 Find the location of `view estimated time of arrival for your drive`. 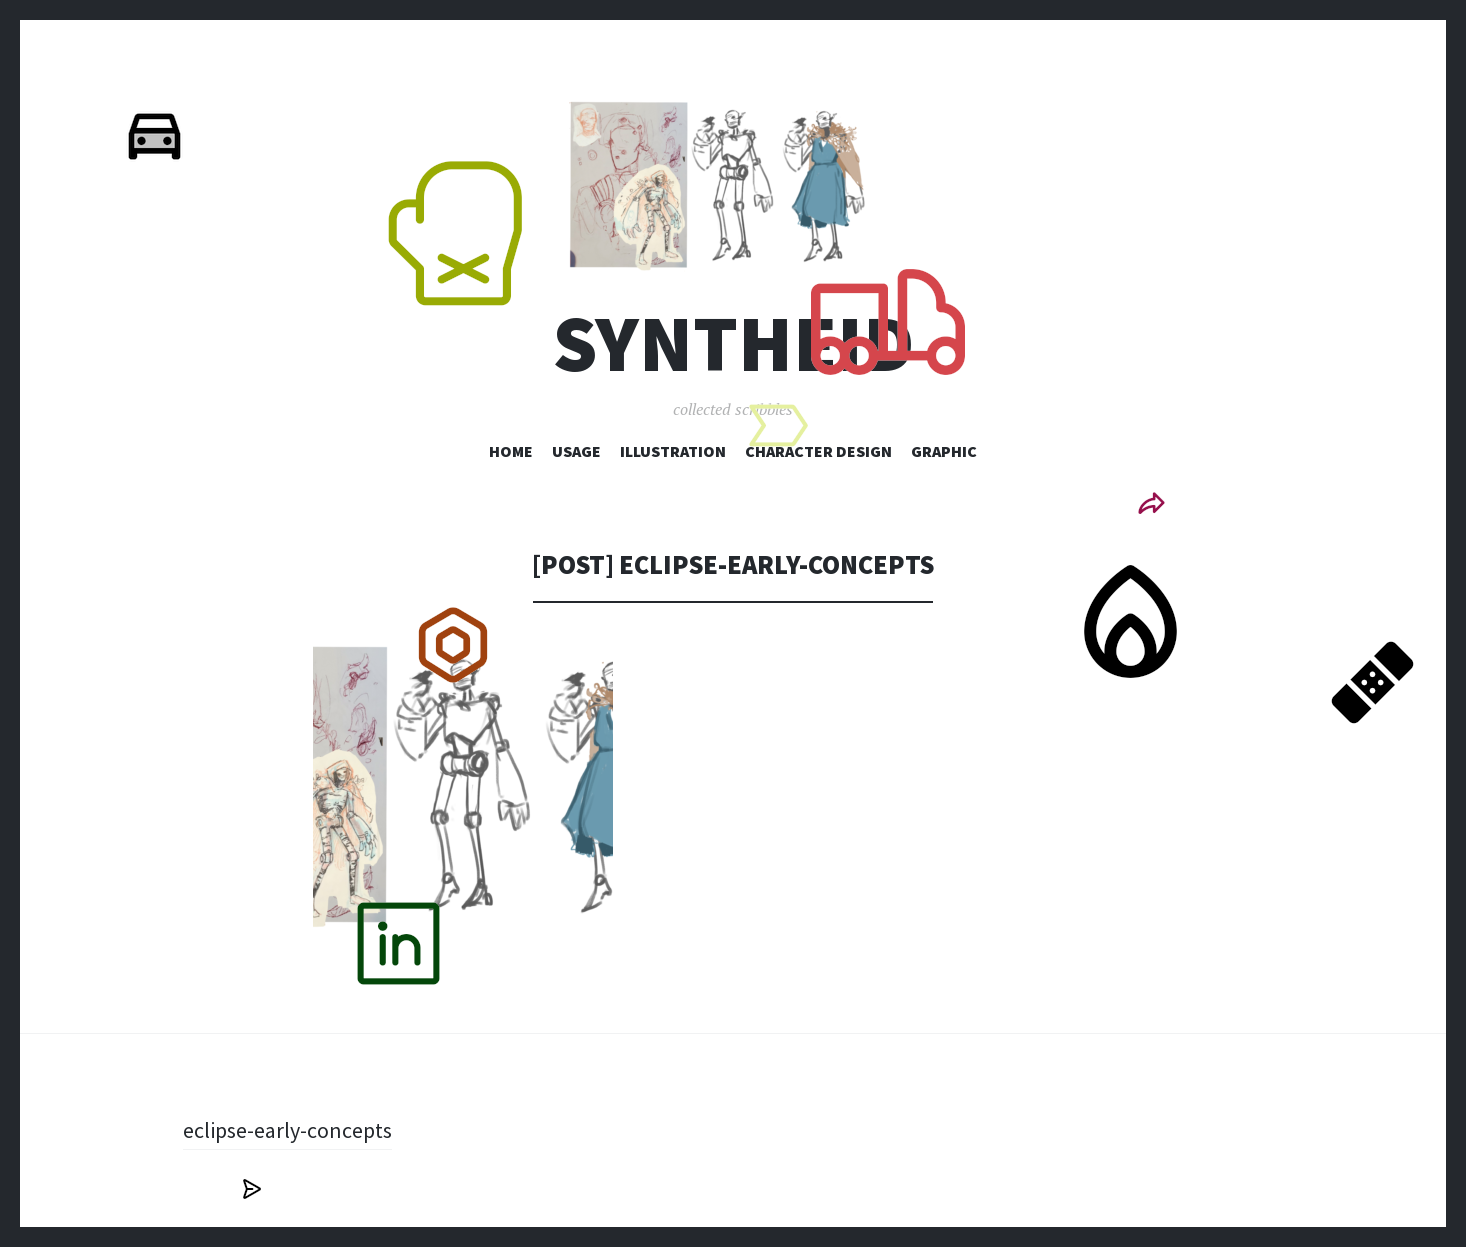

view estimated time of arrival for your drive is located at coordinates (154, 136).